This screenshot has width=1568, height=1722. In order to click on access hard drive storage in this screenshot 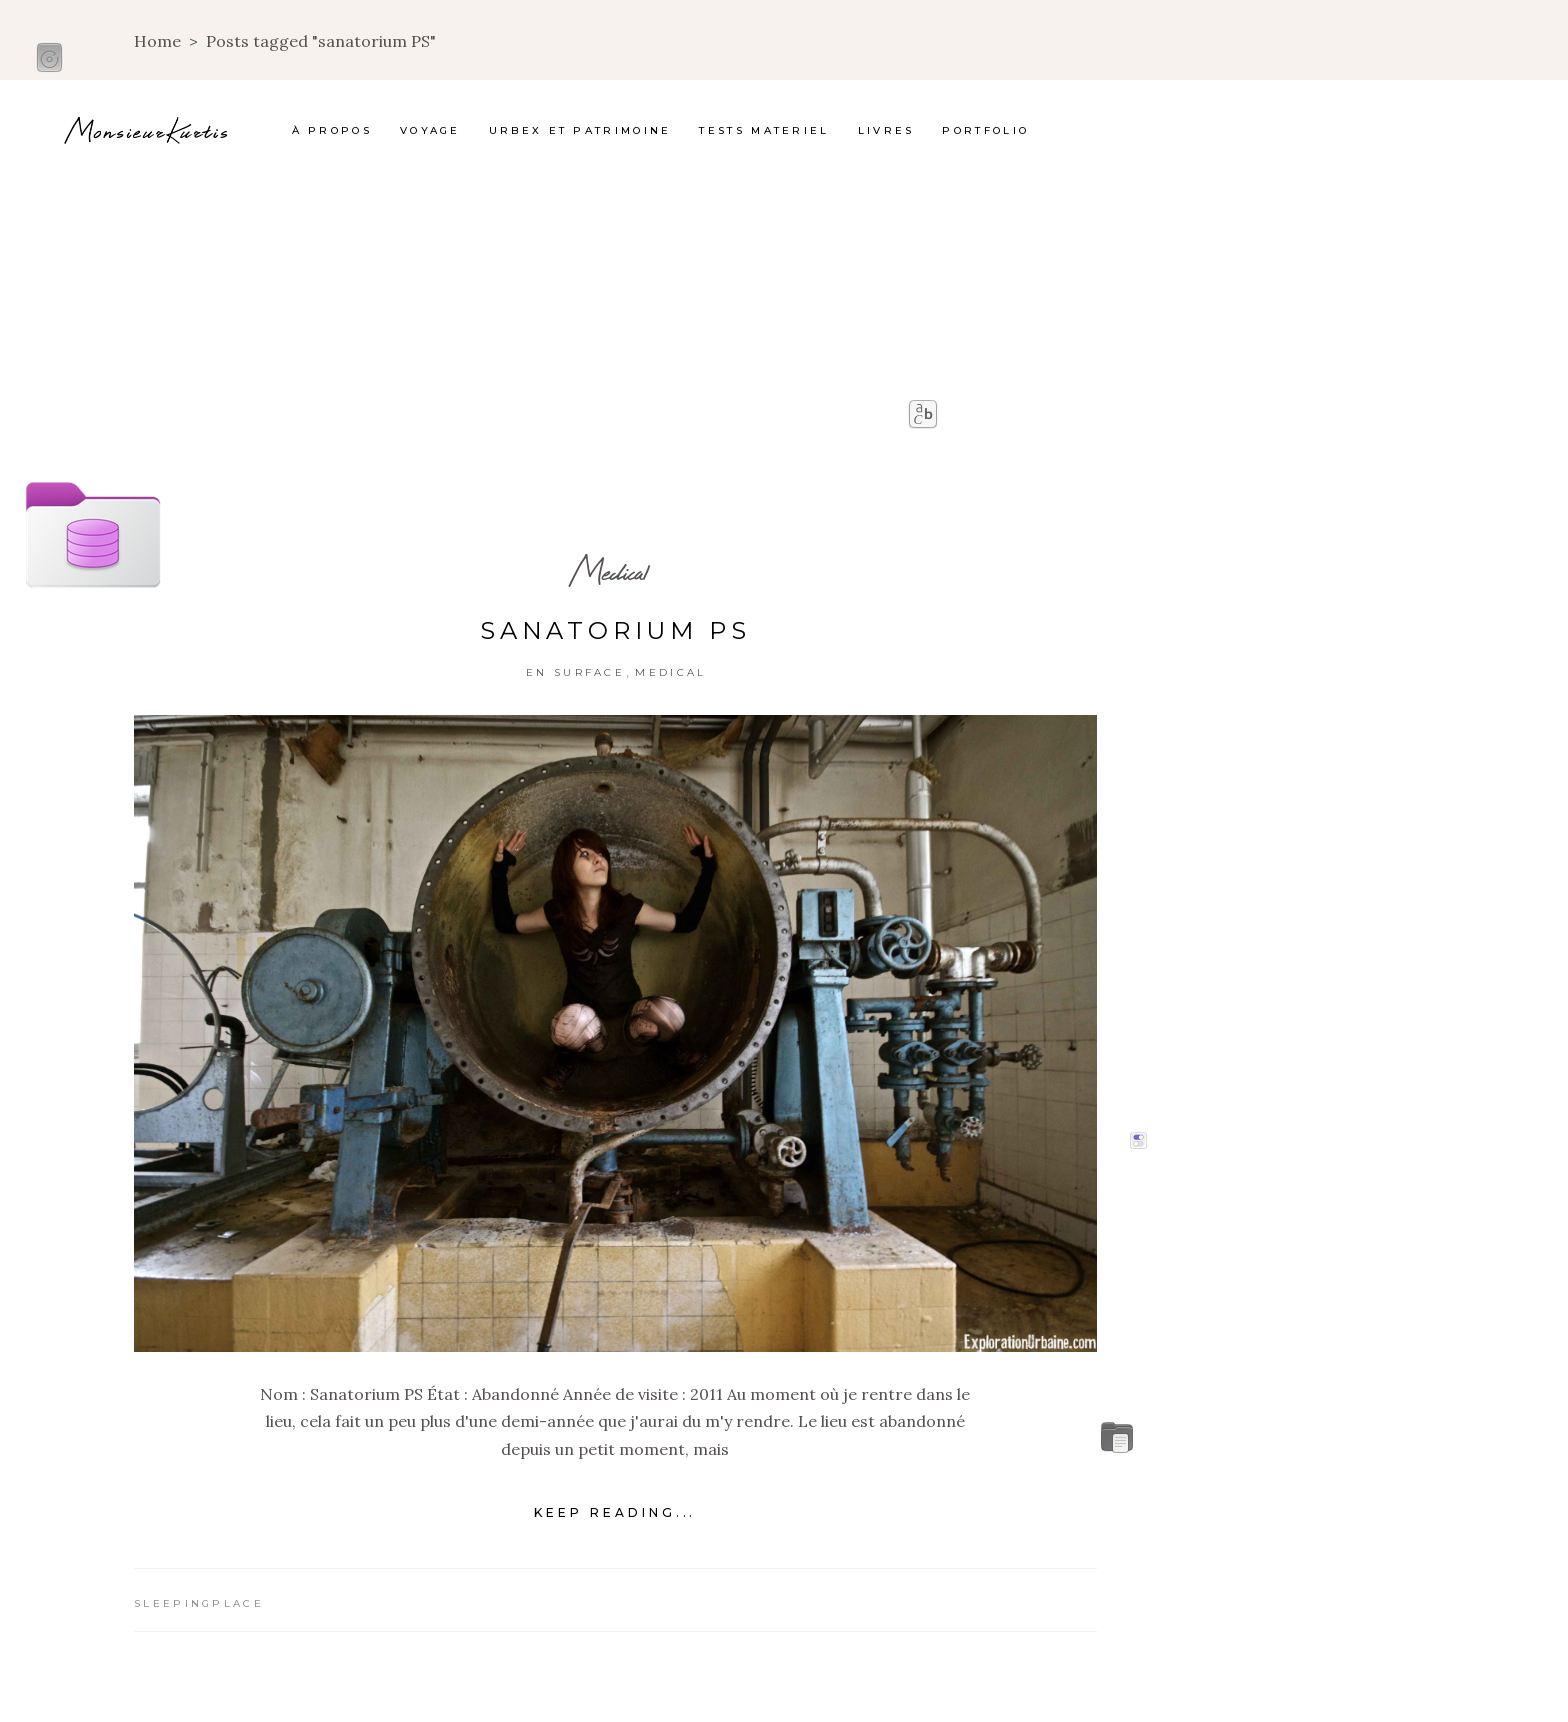, I will do `click(49, 57)`.